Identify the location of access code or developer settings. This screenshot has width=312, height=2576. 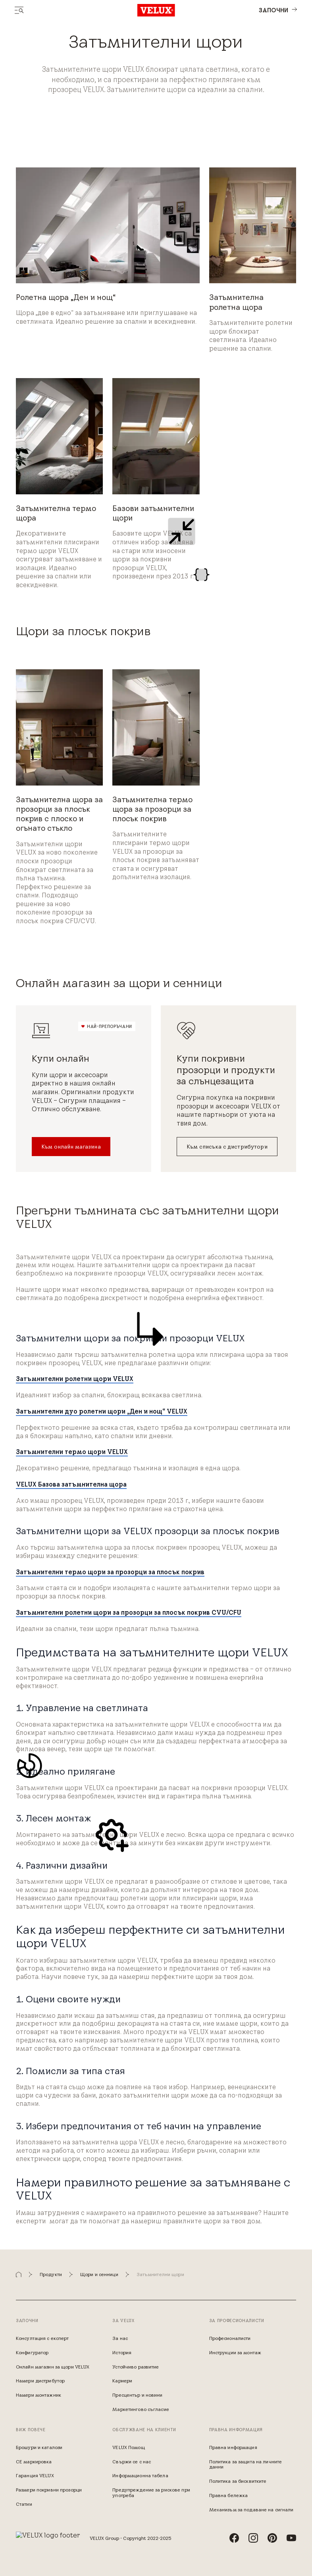
(201, 574).